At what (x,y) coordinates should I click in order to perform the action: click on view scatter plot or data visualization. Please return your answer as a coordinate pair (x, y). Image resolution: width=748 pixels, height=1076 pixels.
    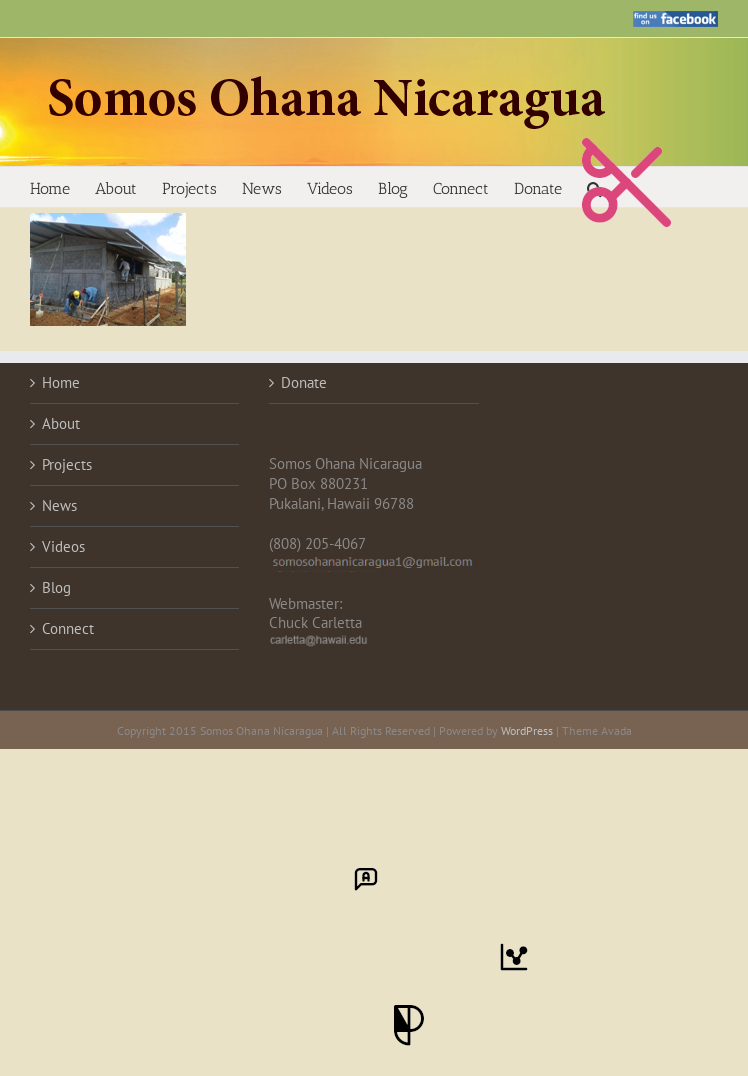
    Looking at the image, I should click on (514, 957).